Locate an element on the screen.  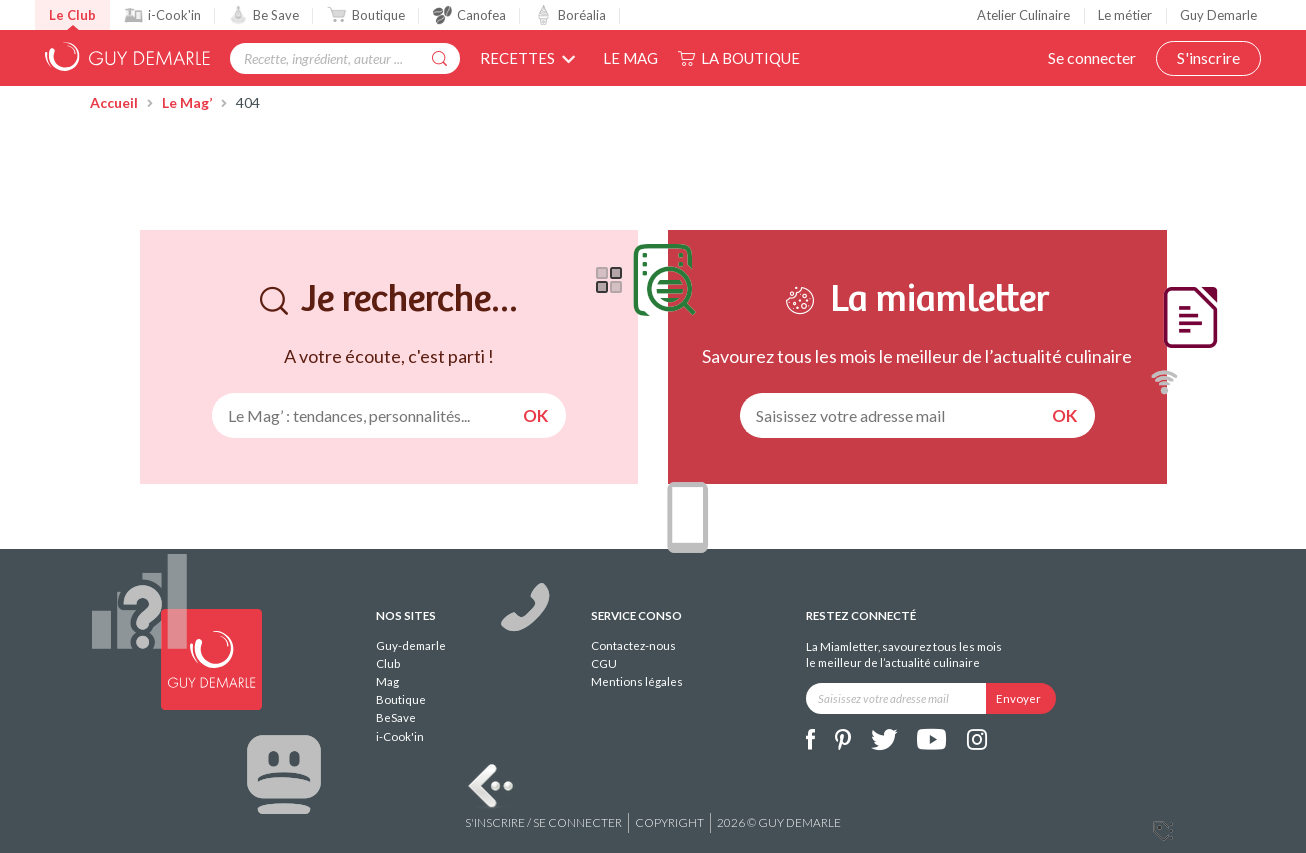
open LibreOffice Writer document editor is located at coordinates (1190, 317).